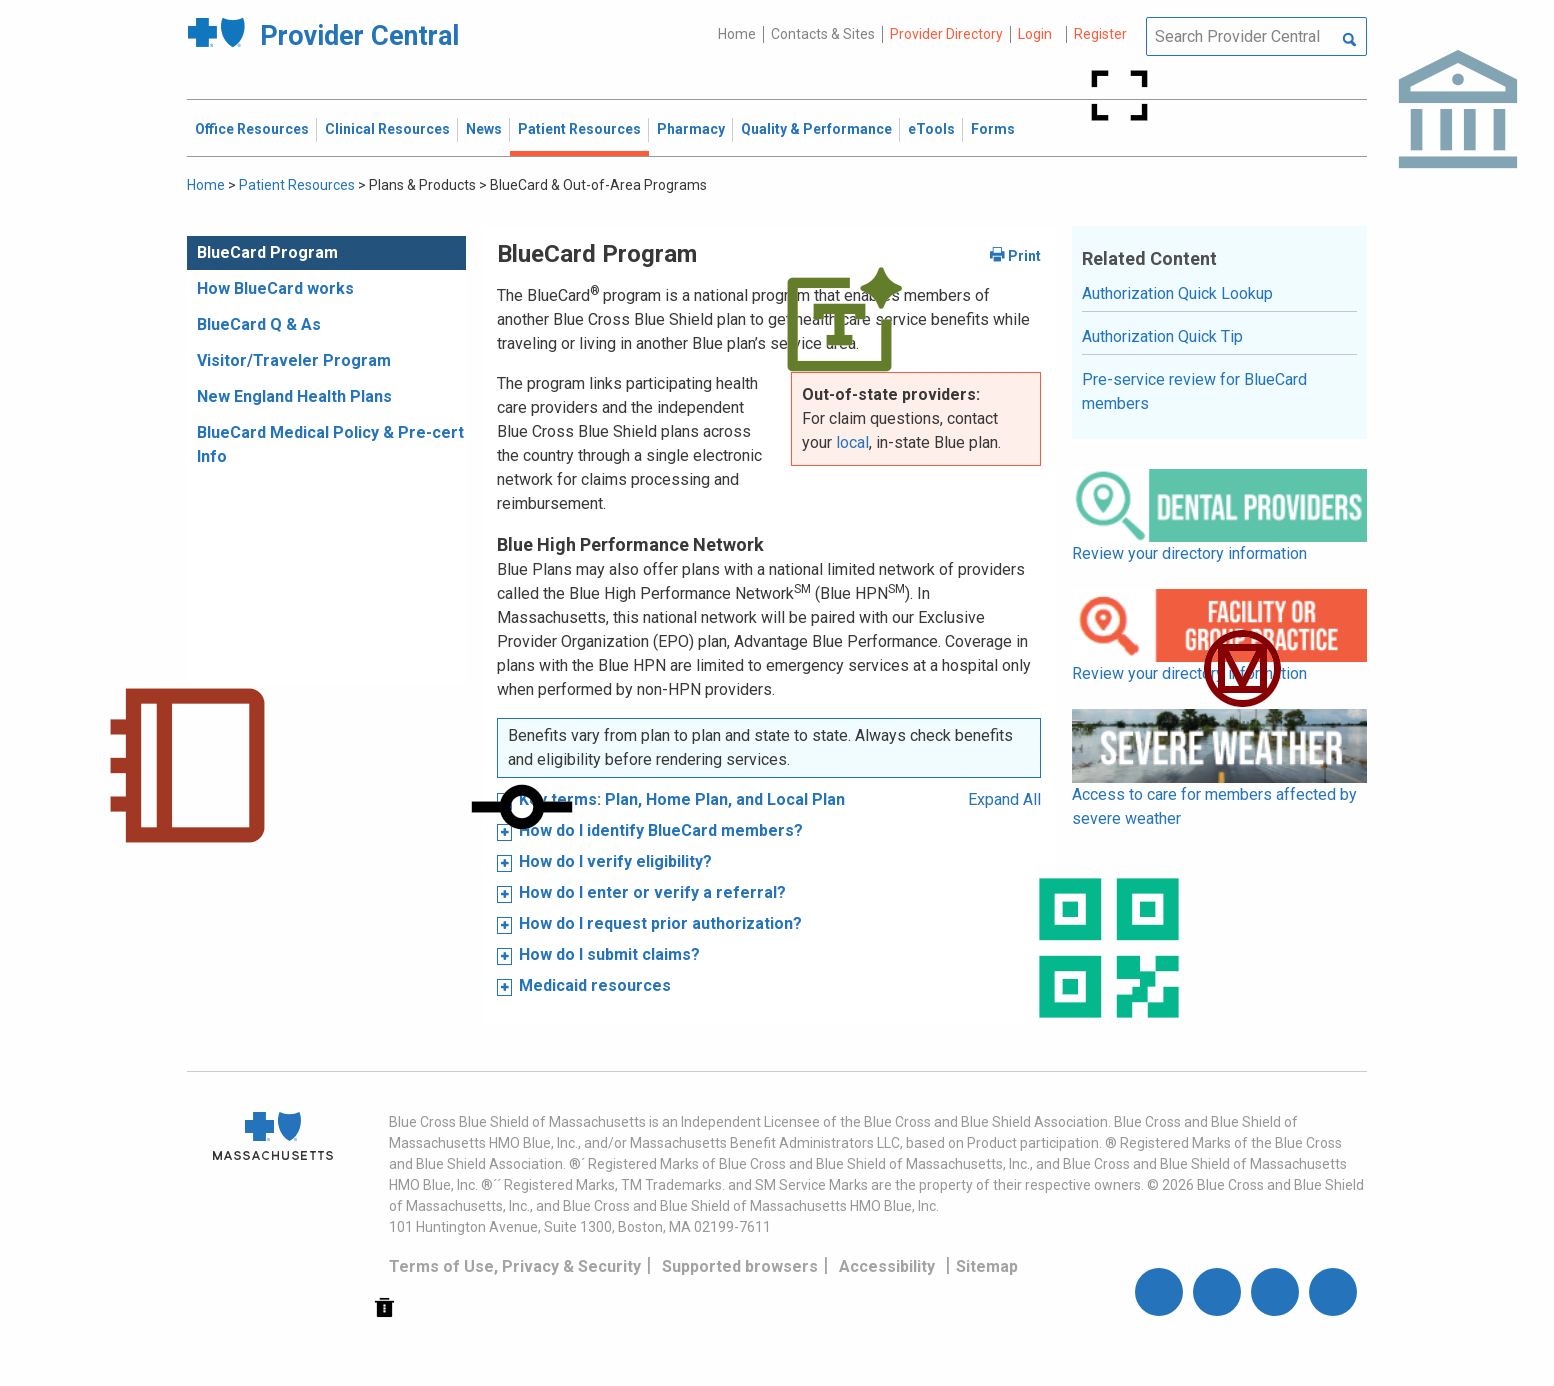 This screenshot has height=1386, width=1554. What do you see at coordinates (1242, 668) in the screenshot?
I see `material design brand logo` at bounding box center [1242, 668].